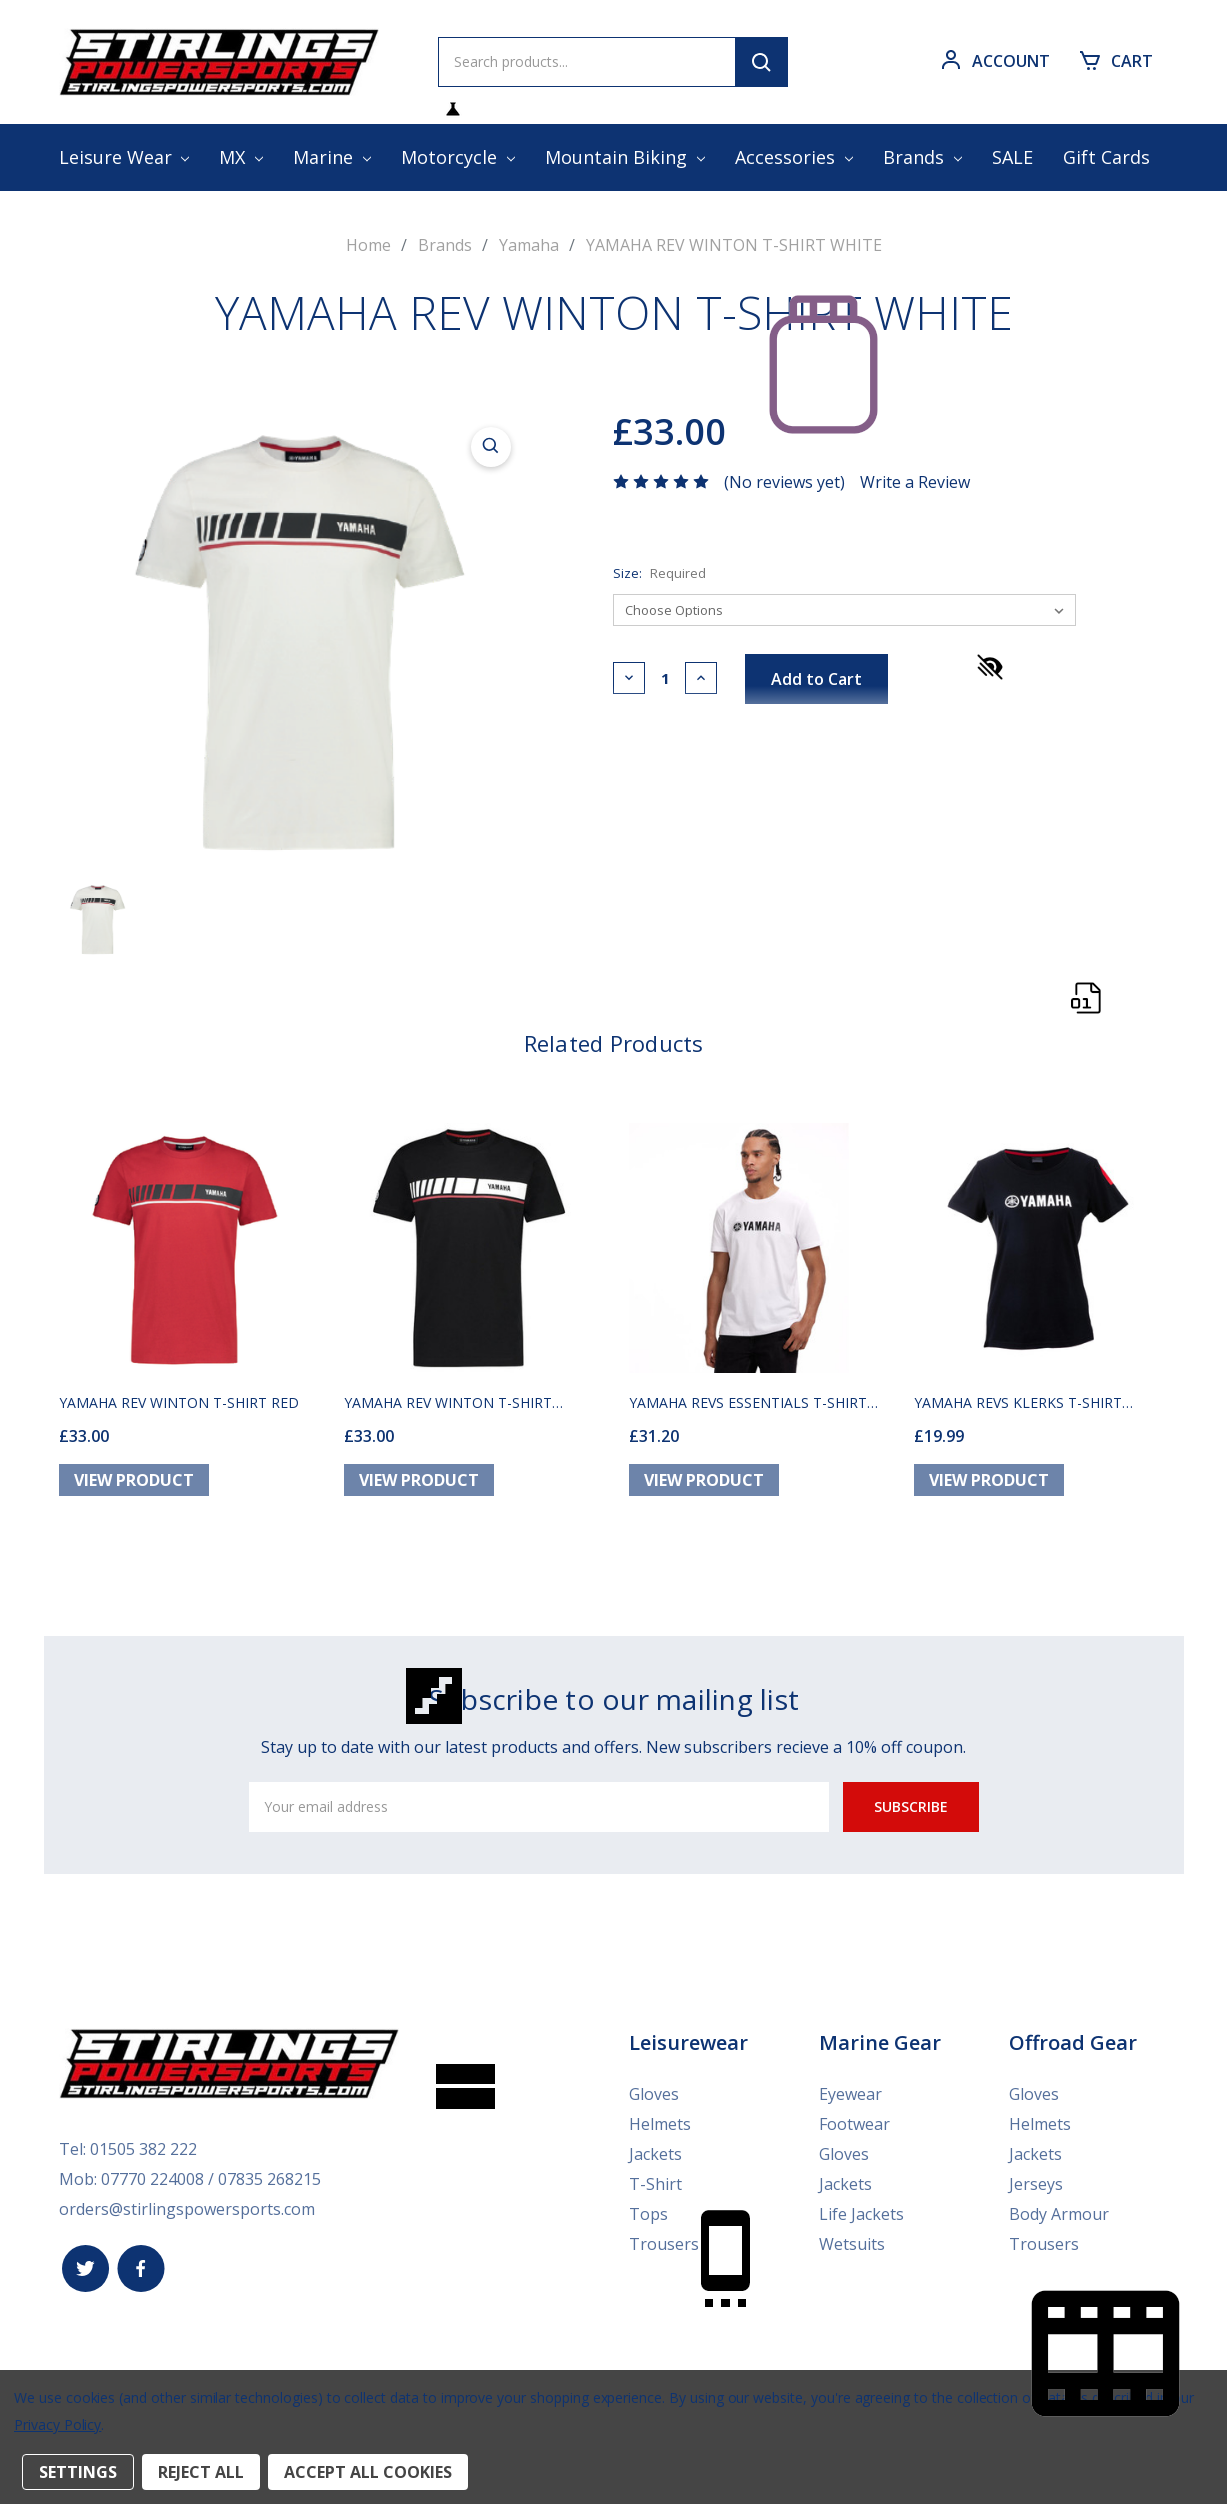 The height and width of the screenshot is (2504, 1227). Describe the element at coordinates (434, 1696) in the screenshot. I see `indicates stairs or stairway access` at that location.